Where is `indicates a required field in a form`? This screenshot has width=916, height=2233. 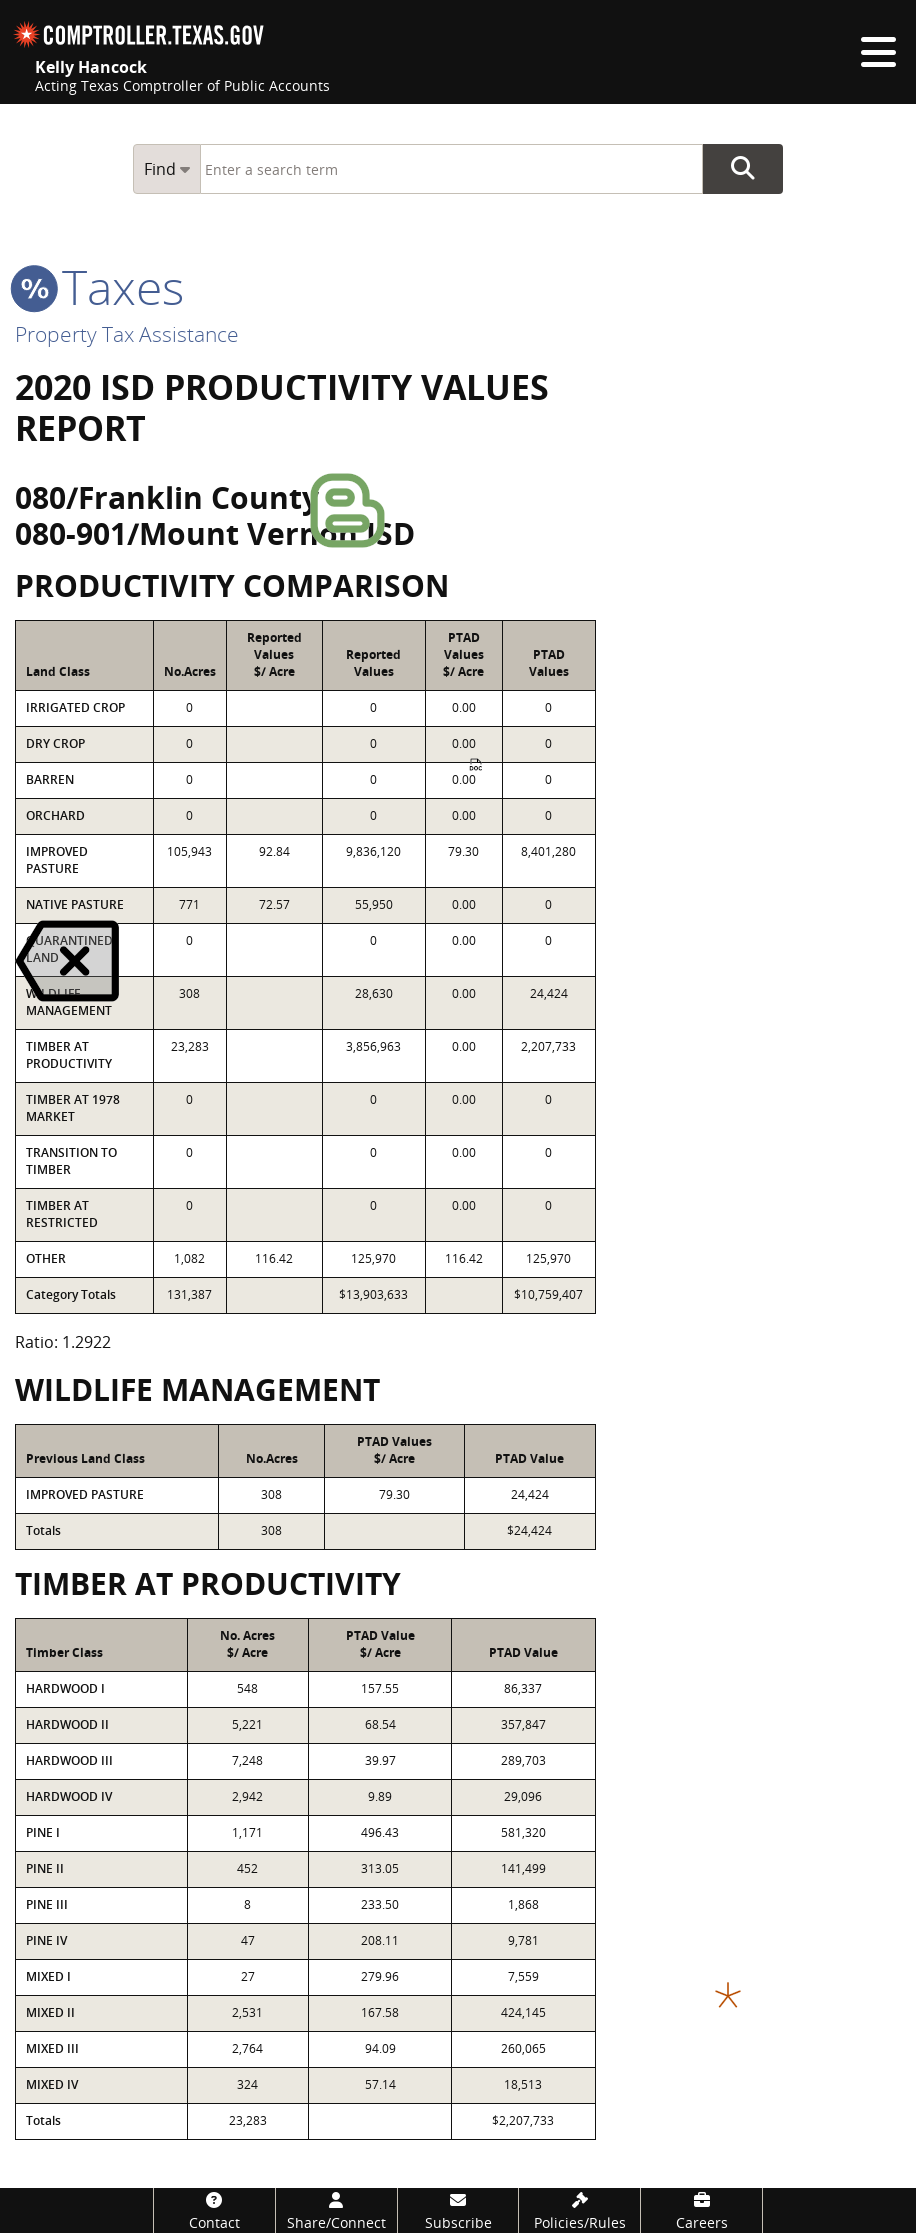 indicates a required field in a form is located at coordinates (728, 1996).